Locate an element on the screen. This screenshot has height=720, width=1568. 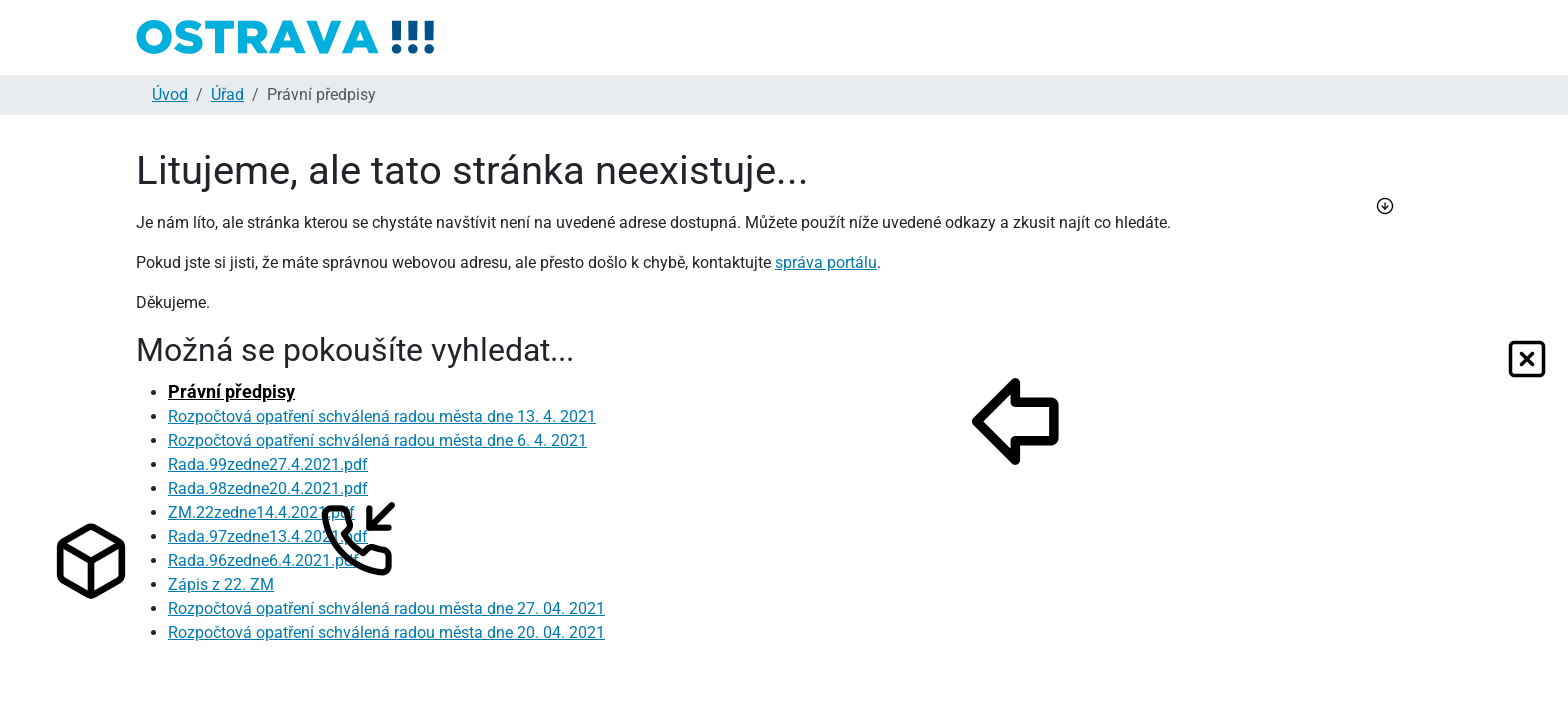
view package or shipment details is located at coordinates (91, 561).